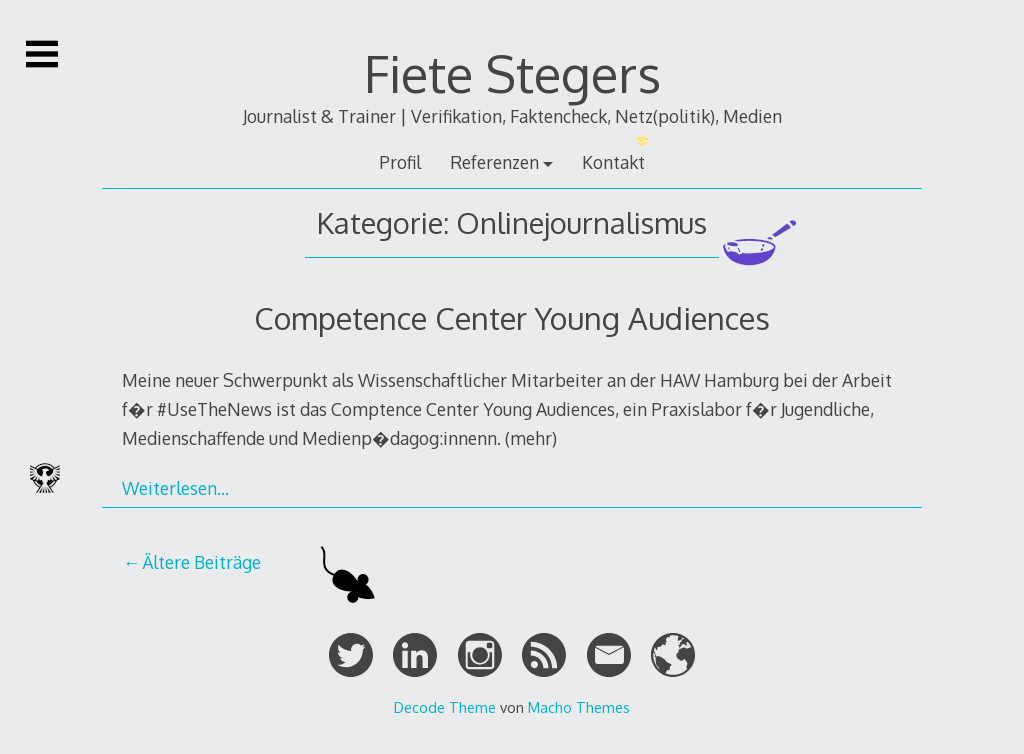 Image resolution: width=1024 pixels, height=754 pixels. What do you see at coordinates (759, 240) in the screenshot?
I see `access cooking or stir-fry recipes` at bounding box center [759, 240].